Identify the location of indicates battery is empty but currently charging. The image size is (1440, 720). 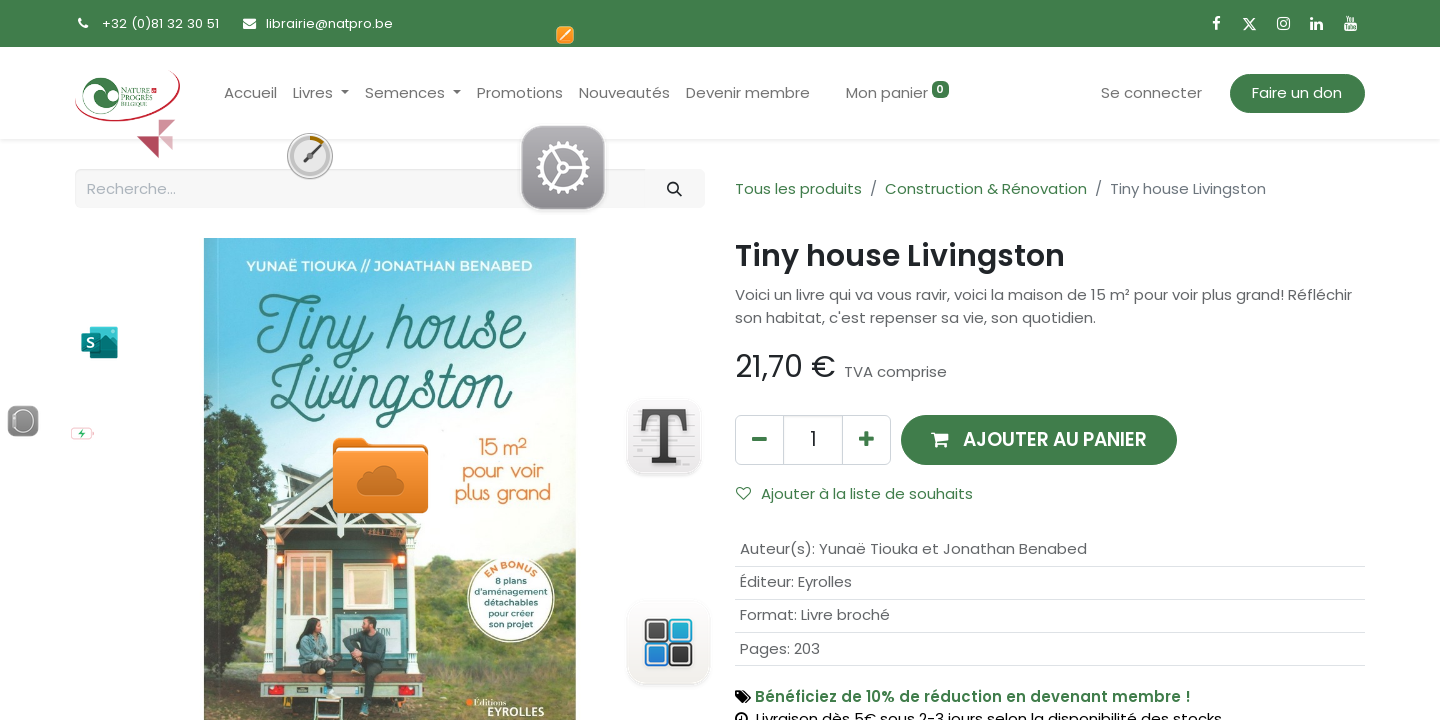
(82, 433).